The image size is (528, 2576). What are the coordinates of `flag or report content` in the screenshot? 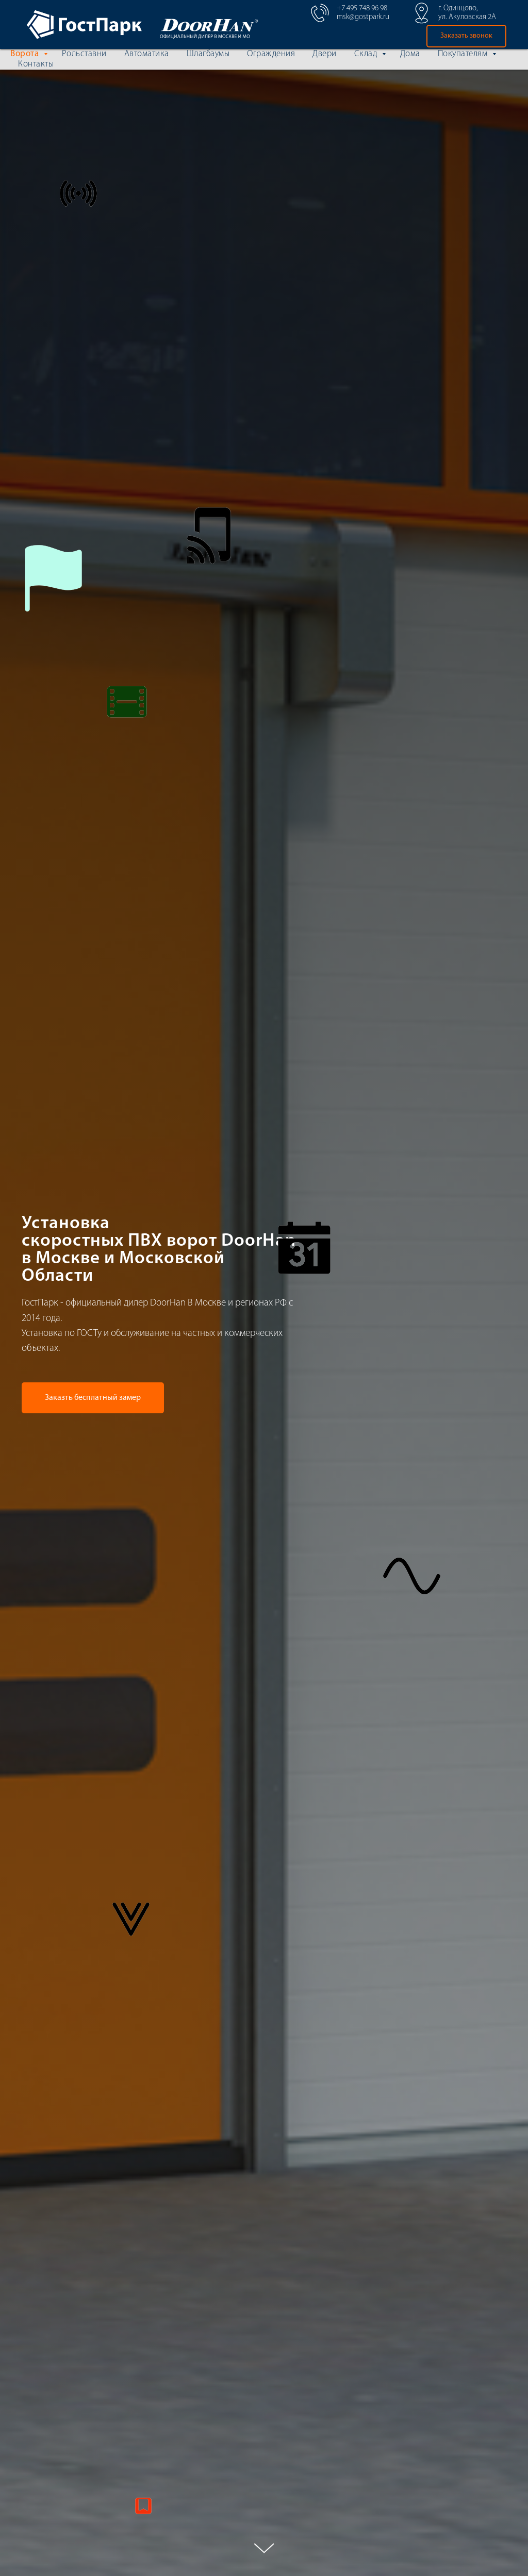 It's located at (53, 578).